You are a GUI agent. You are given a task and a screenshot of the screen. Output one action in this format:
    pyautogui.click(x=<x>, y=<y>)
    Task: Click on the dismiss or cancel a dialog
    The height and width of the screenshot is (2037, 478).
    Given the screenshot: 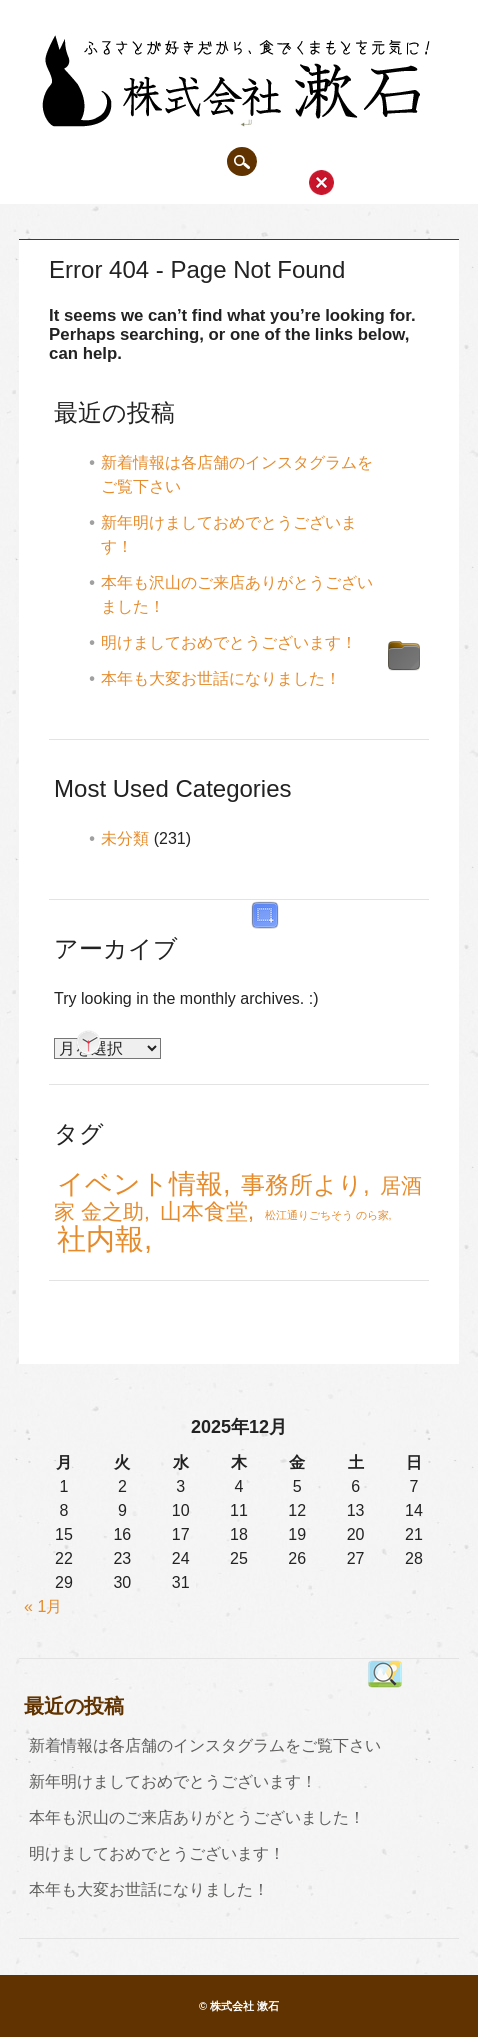 What is the action you would take?
    pyautogui.click(x=321, y=182)
    